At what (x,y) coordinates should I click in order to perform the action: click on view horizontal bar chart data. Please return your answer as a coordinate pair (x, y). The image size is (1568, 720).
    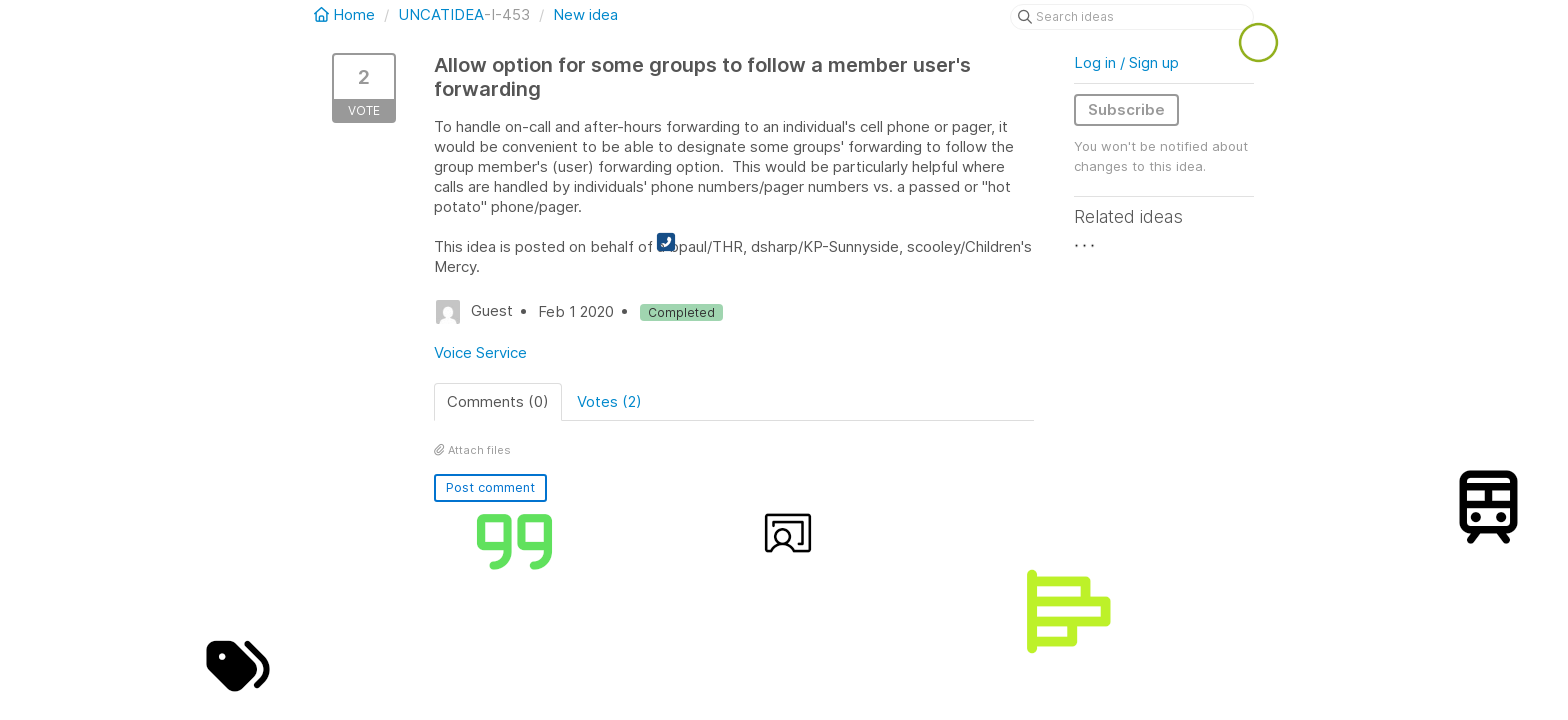
    Looking at the image, I should click on (1065, 611).